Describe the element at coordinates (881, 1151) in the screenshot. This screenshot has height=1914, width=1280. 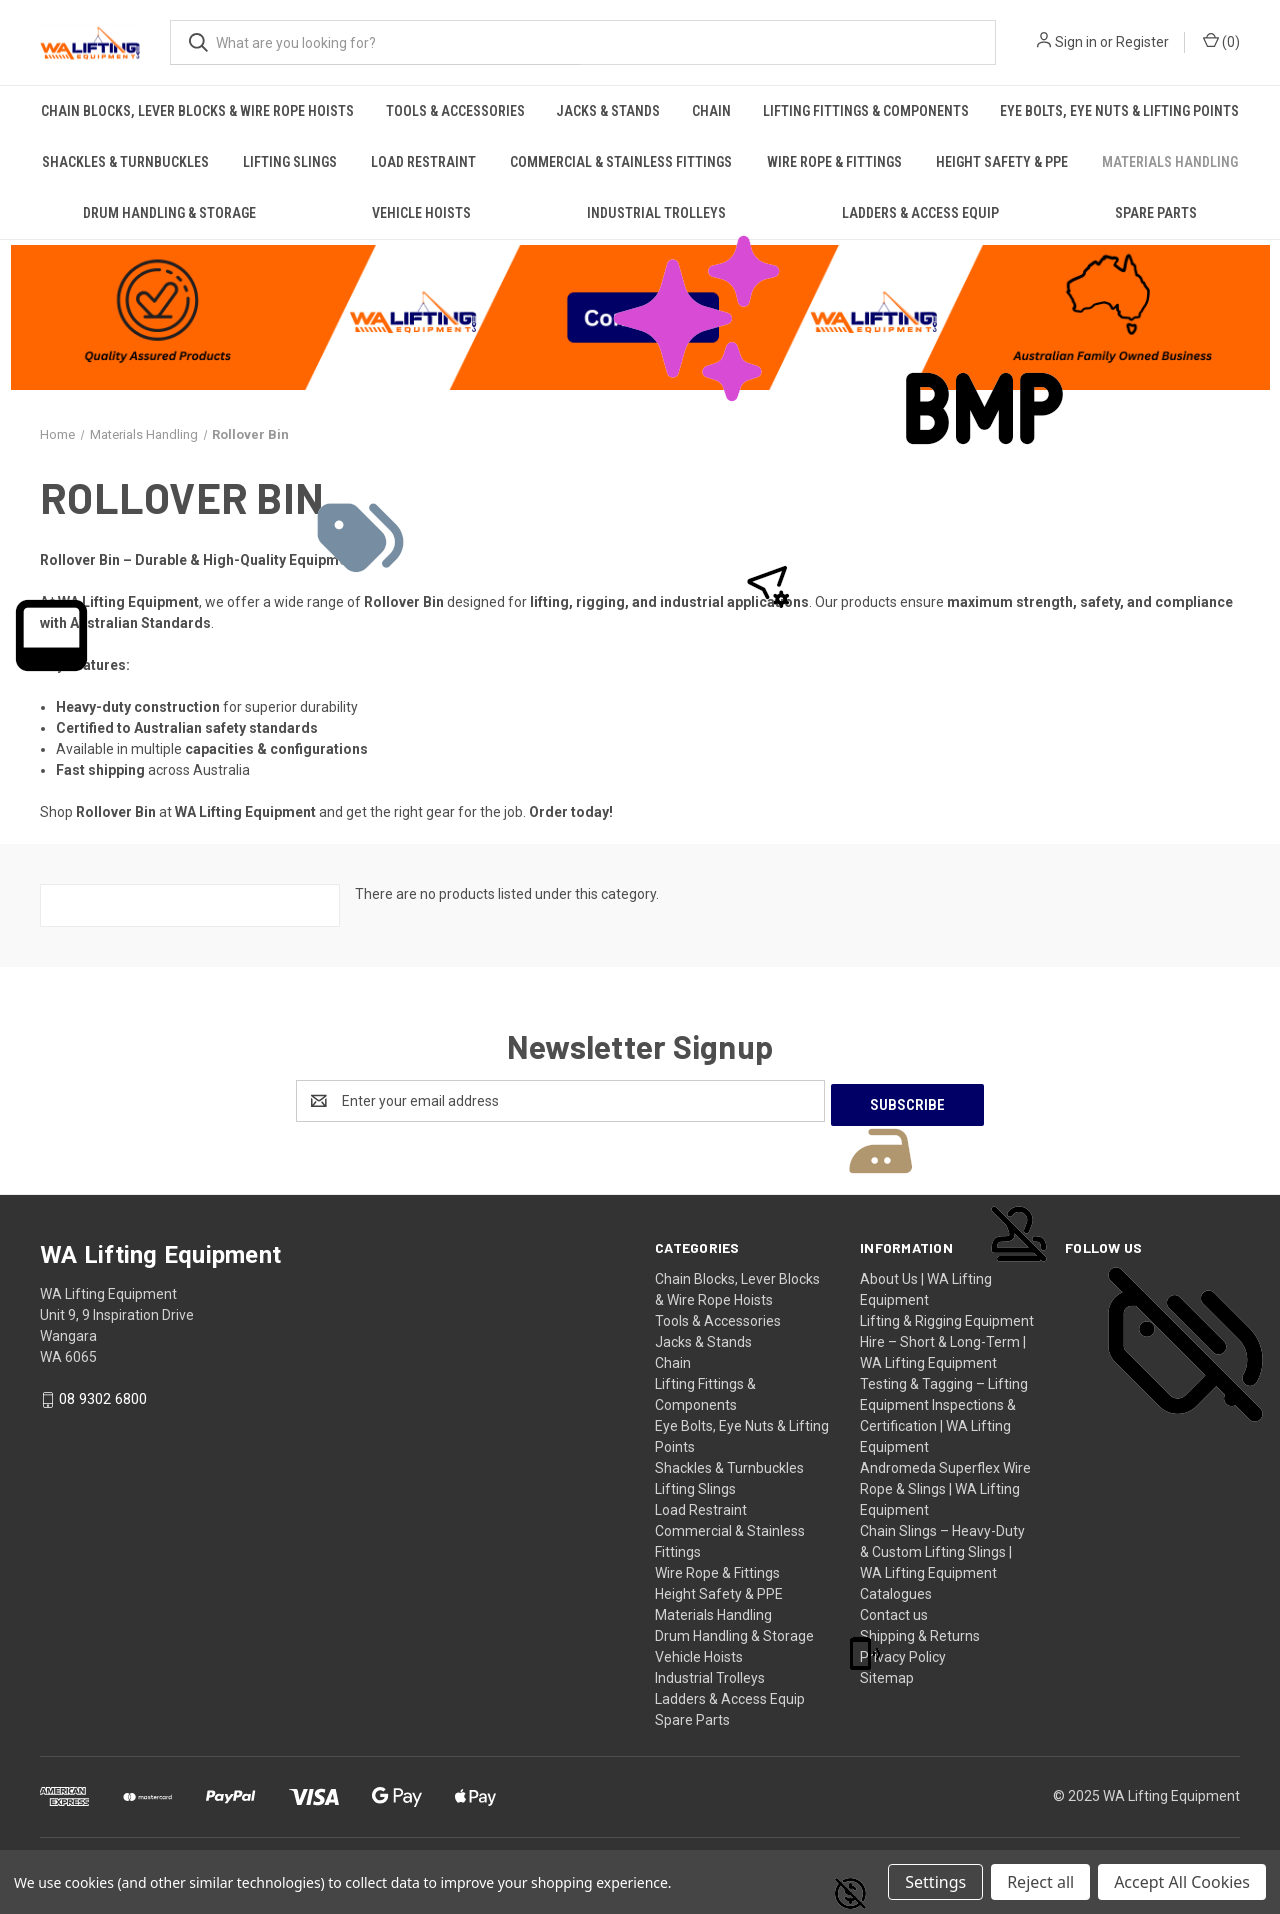
I see `select ironing or fabric care settings` at that location.